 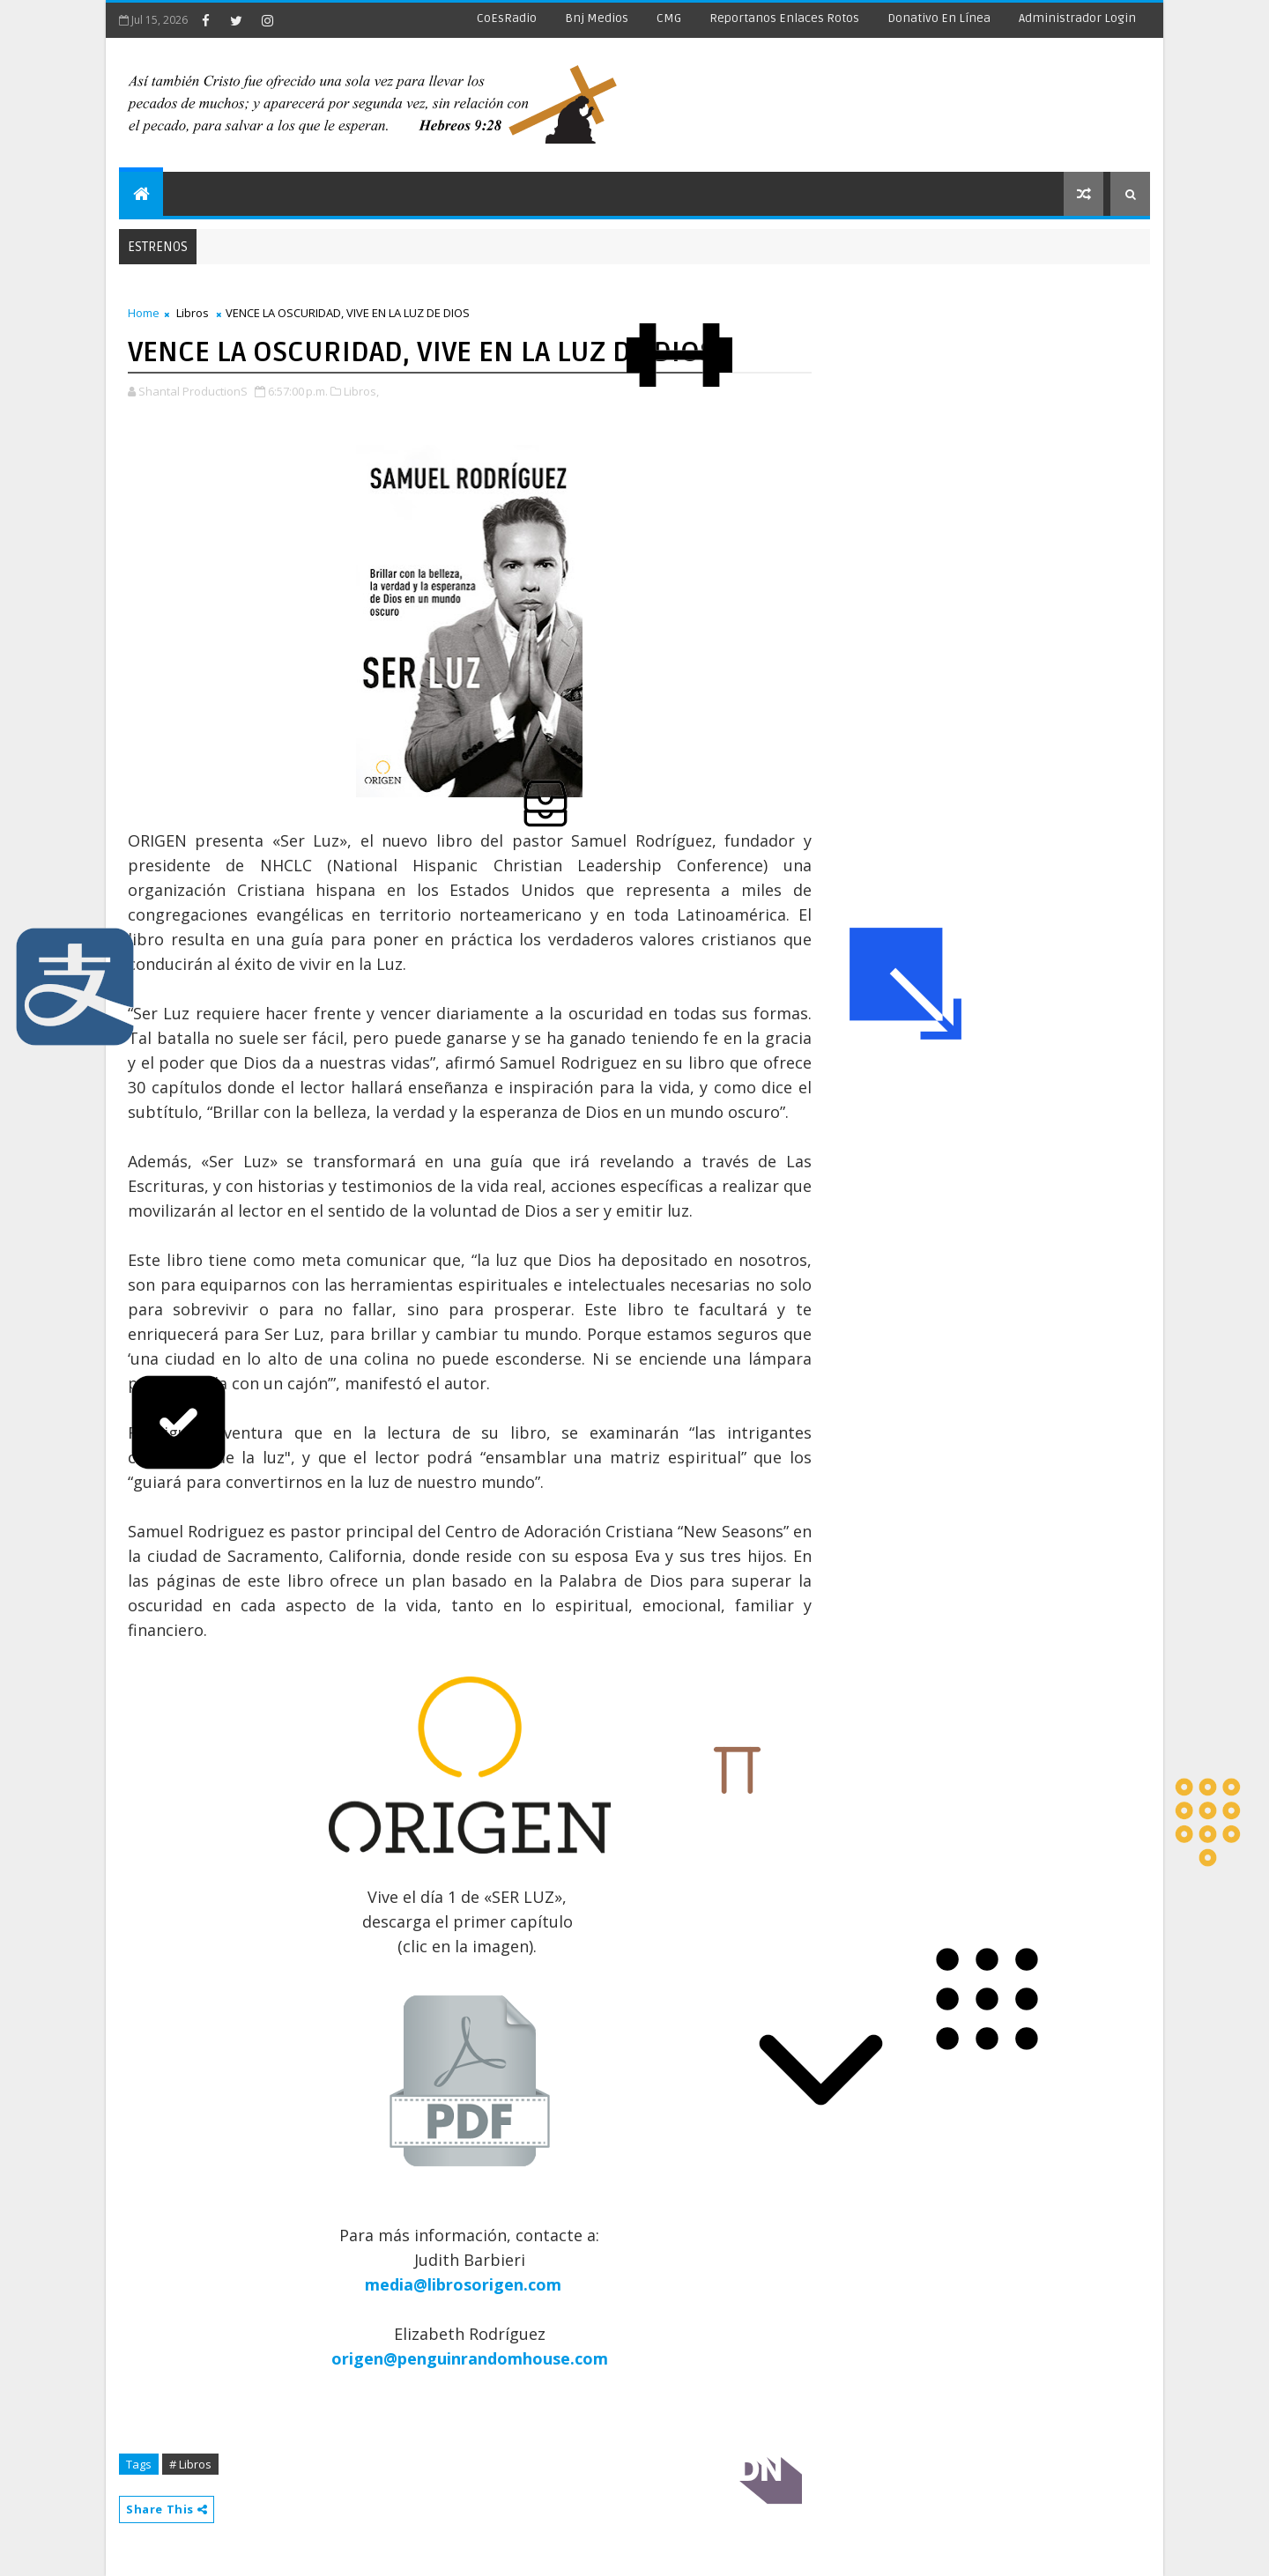 I want to click on expand content to full screen, so click(x=905, y=983).